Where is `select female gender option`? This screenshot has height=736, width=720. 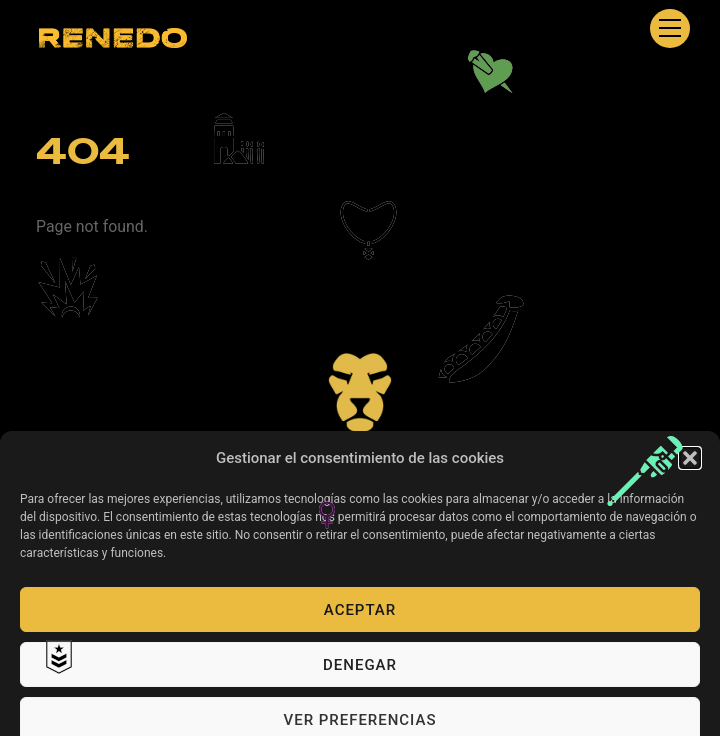 select female gender option is located at coordinates (327, 515).